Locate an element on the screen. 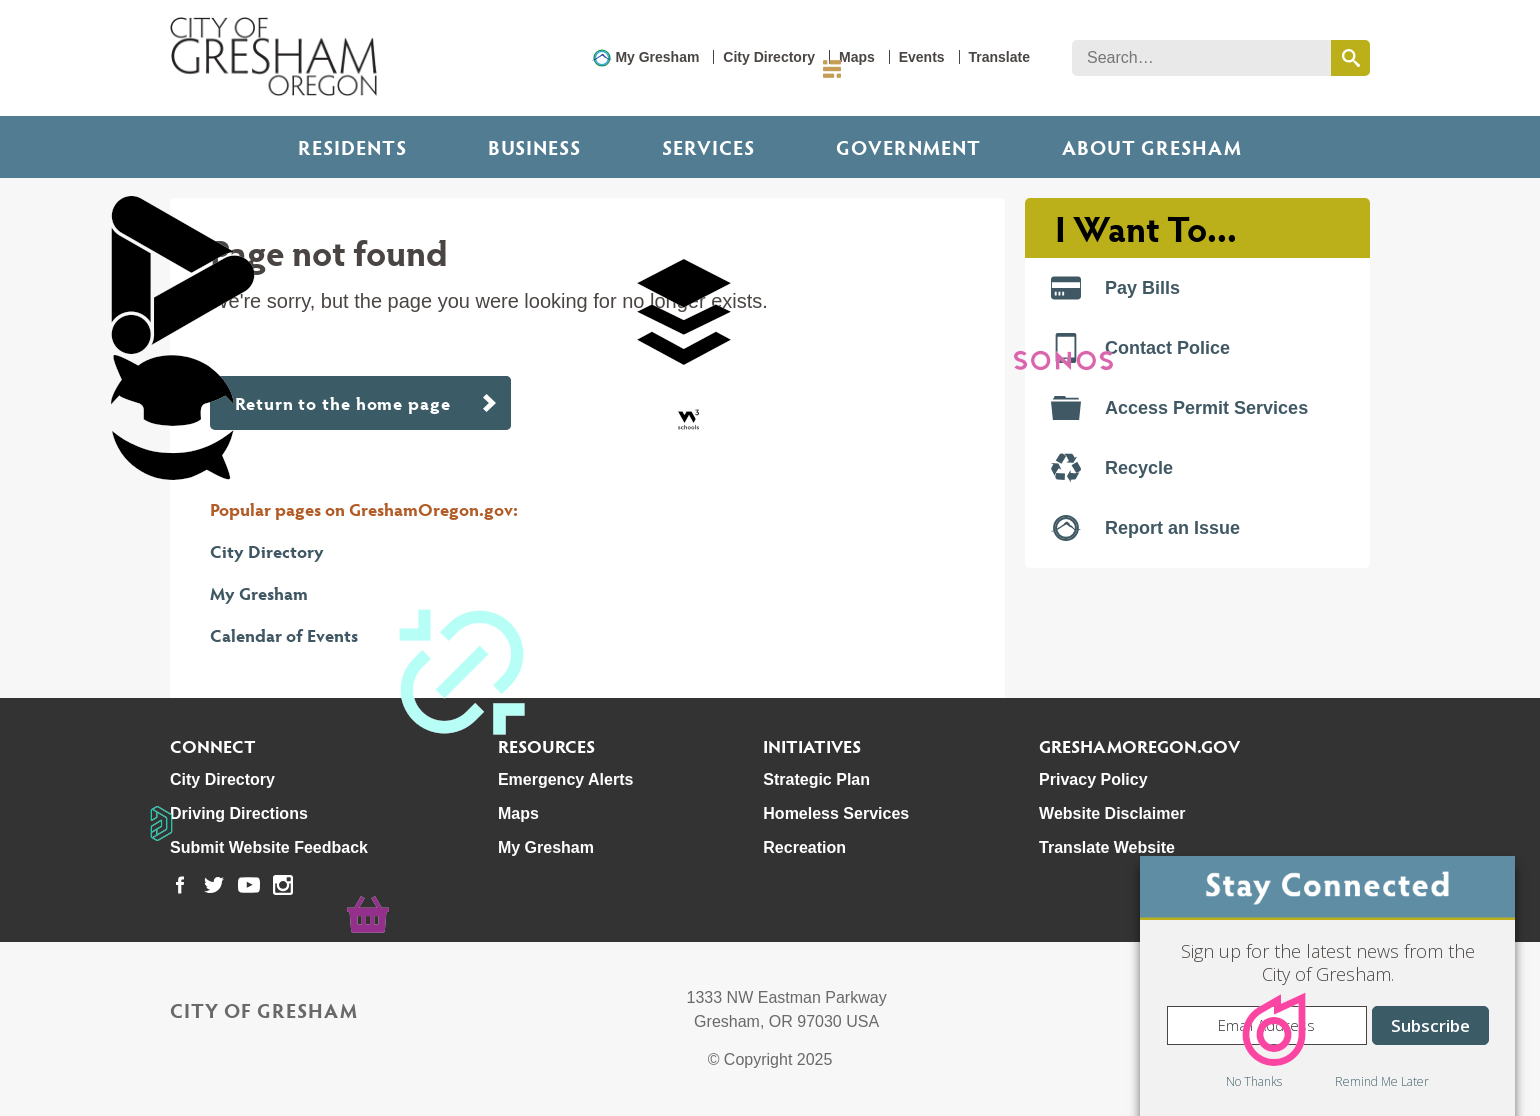  open baserow database application is located at coordinates (832, 69).